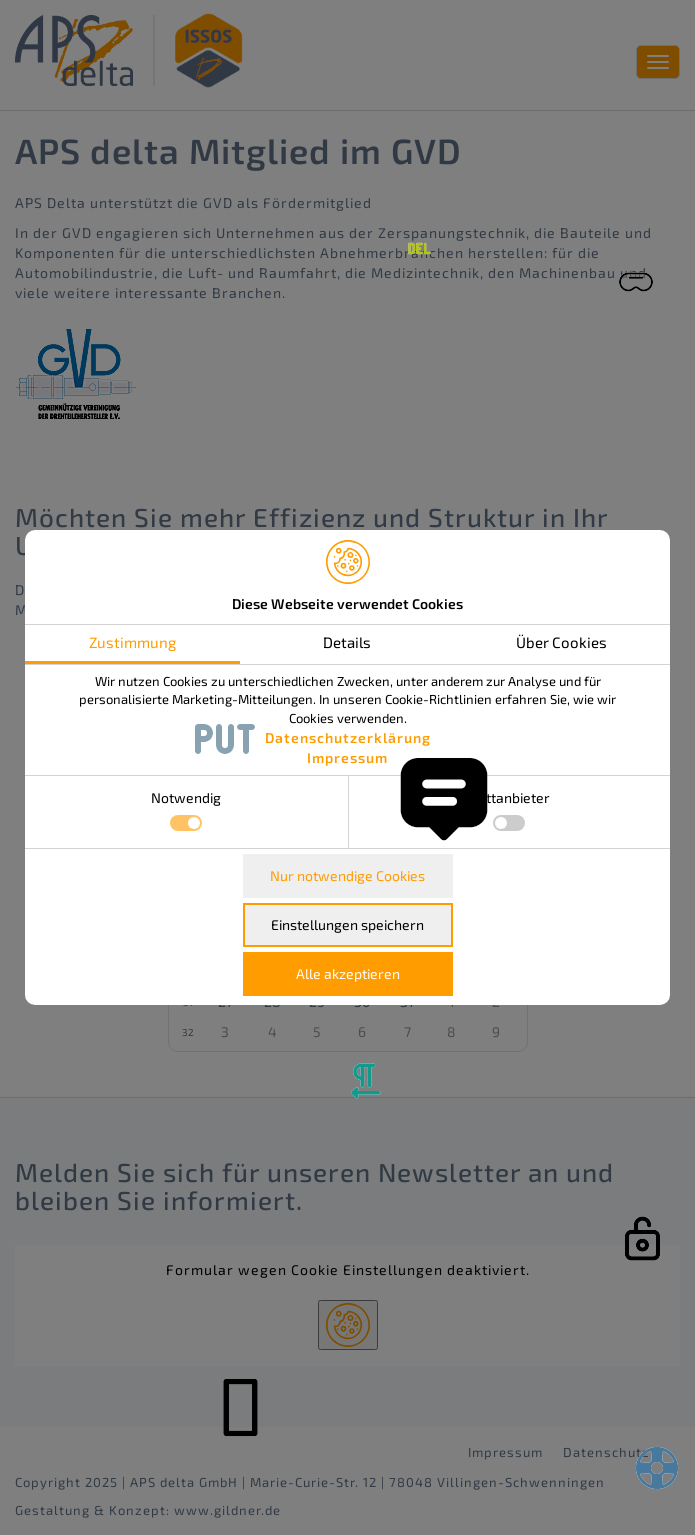 Image resolution: width=695 pixels, height=1535 pixels. Describe the element at coordinates (657, 1468) in the screenshot. I see `access help or support center` at that location.